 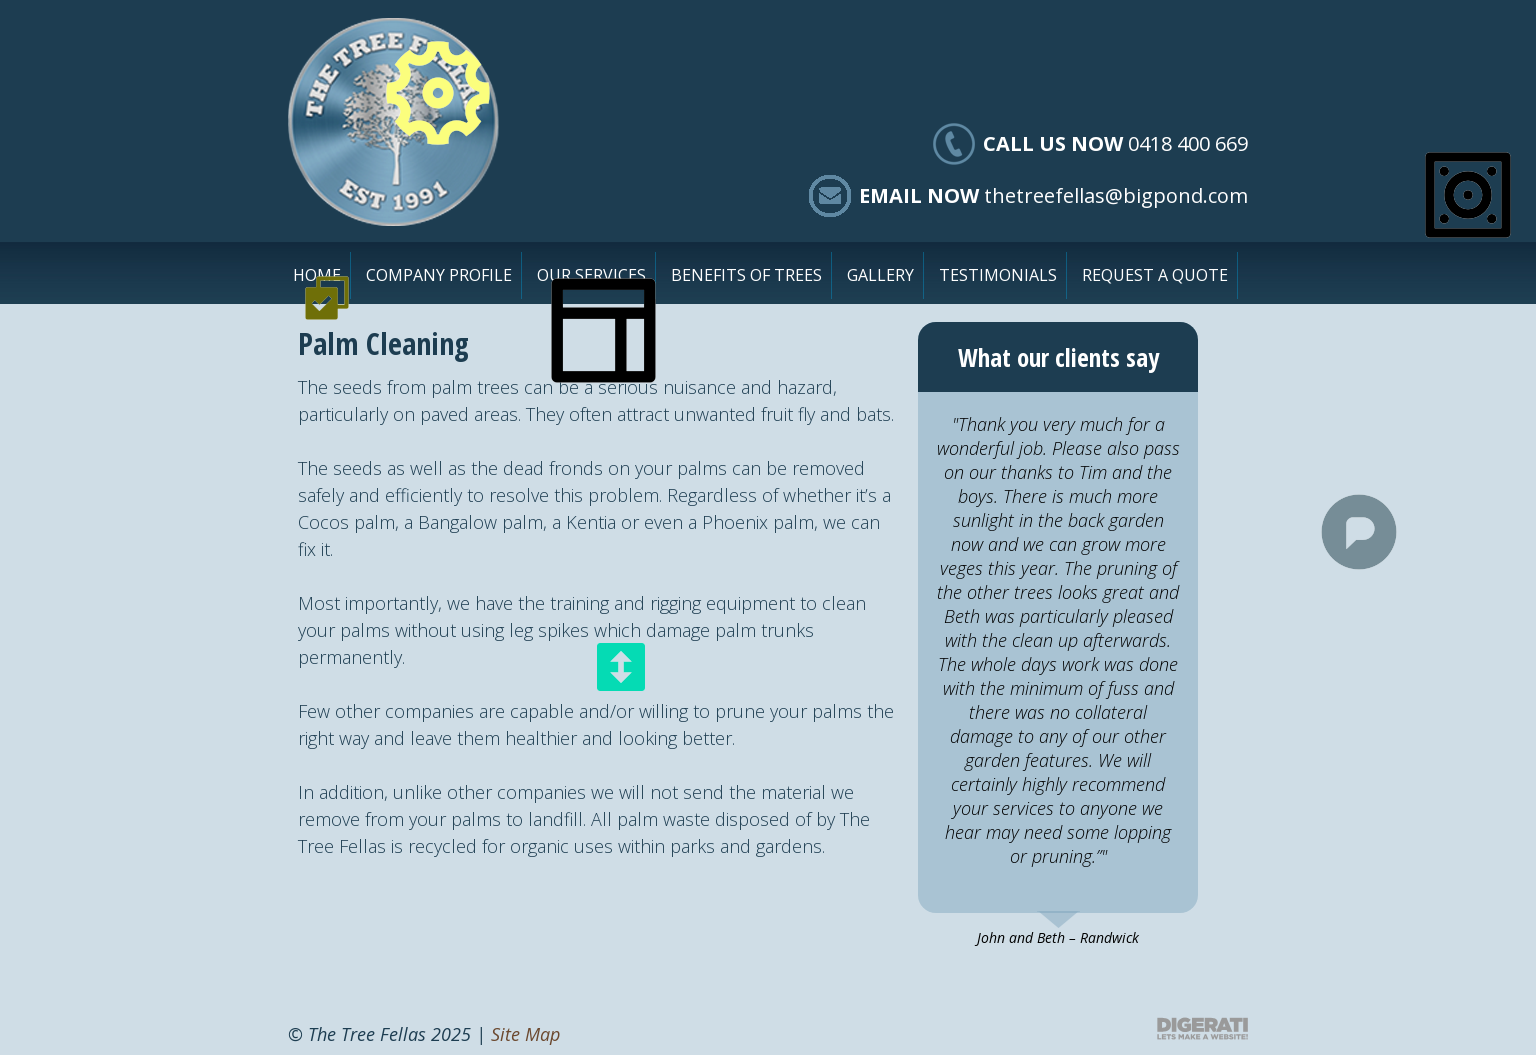 I want to click on select multiple items at once, so click(x=327, y=298).